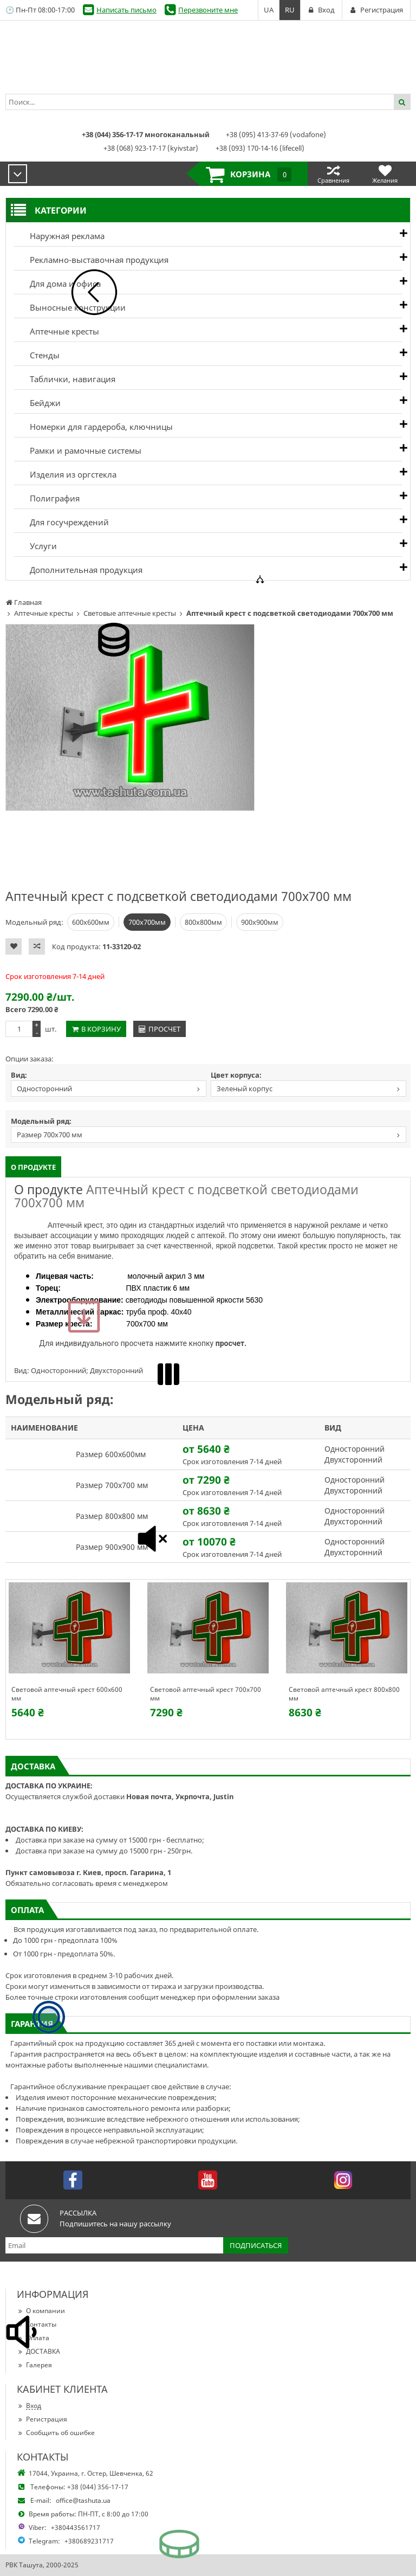  Describe the element at coordinates (260, 579) in the screenshot. I see `split content into multiple paths` at that location.